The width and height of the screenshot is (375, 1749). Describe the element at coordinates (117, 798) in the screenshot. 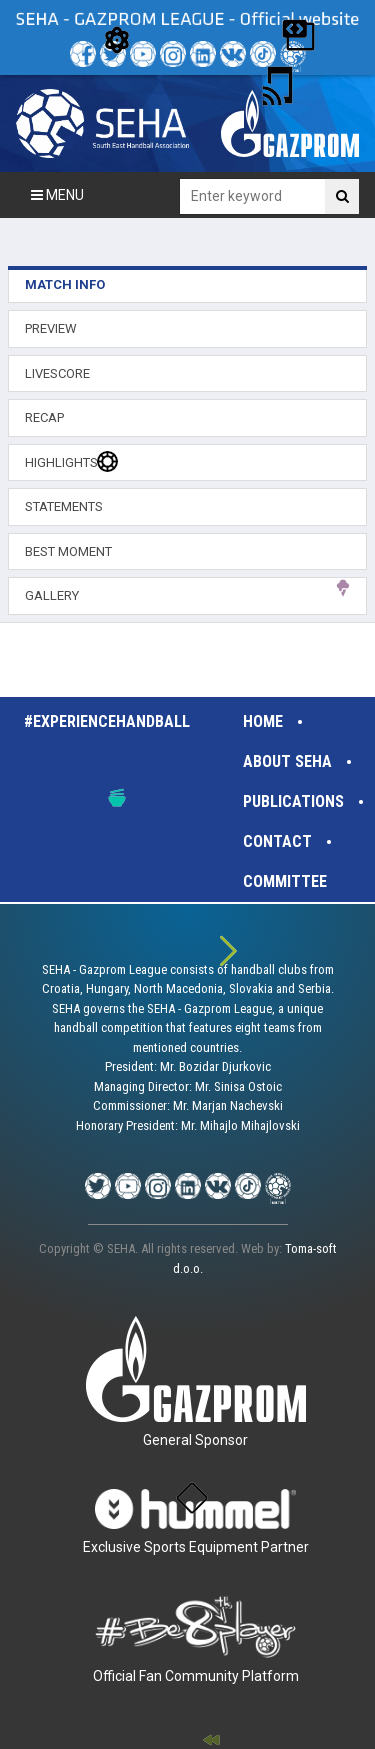

I see `browse asian cuisine or noodle restaurants` at that location.